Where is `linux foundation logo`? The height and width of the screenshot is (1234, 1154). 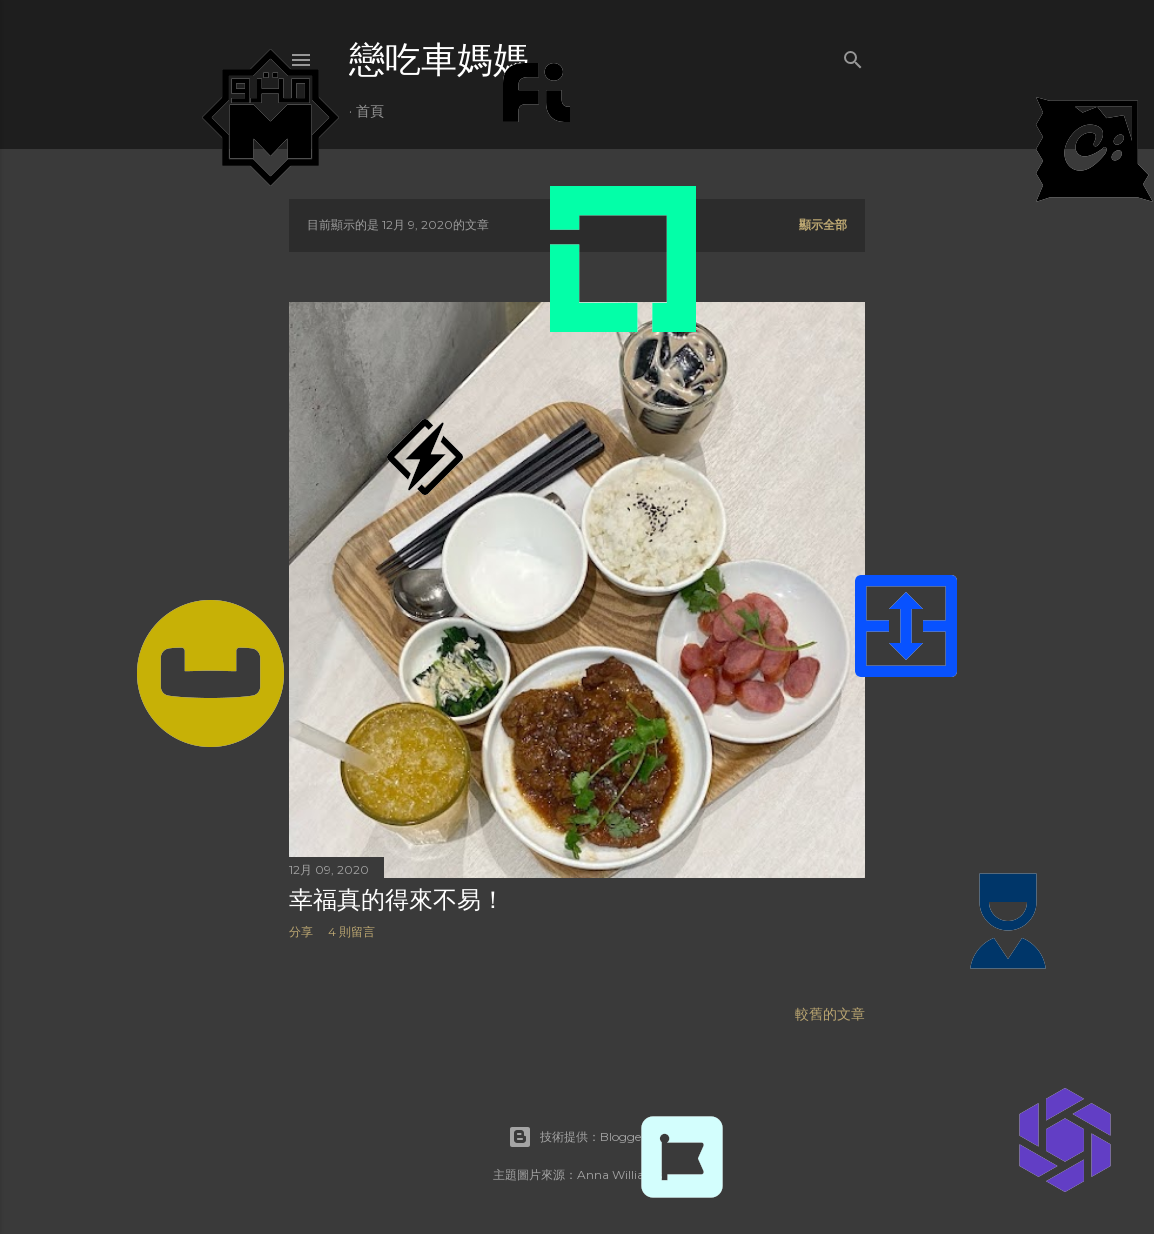
linux foundation logo is located at coordinates (623, 259).